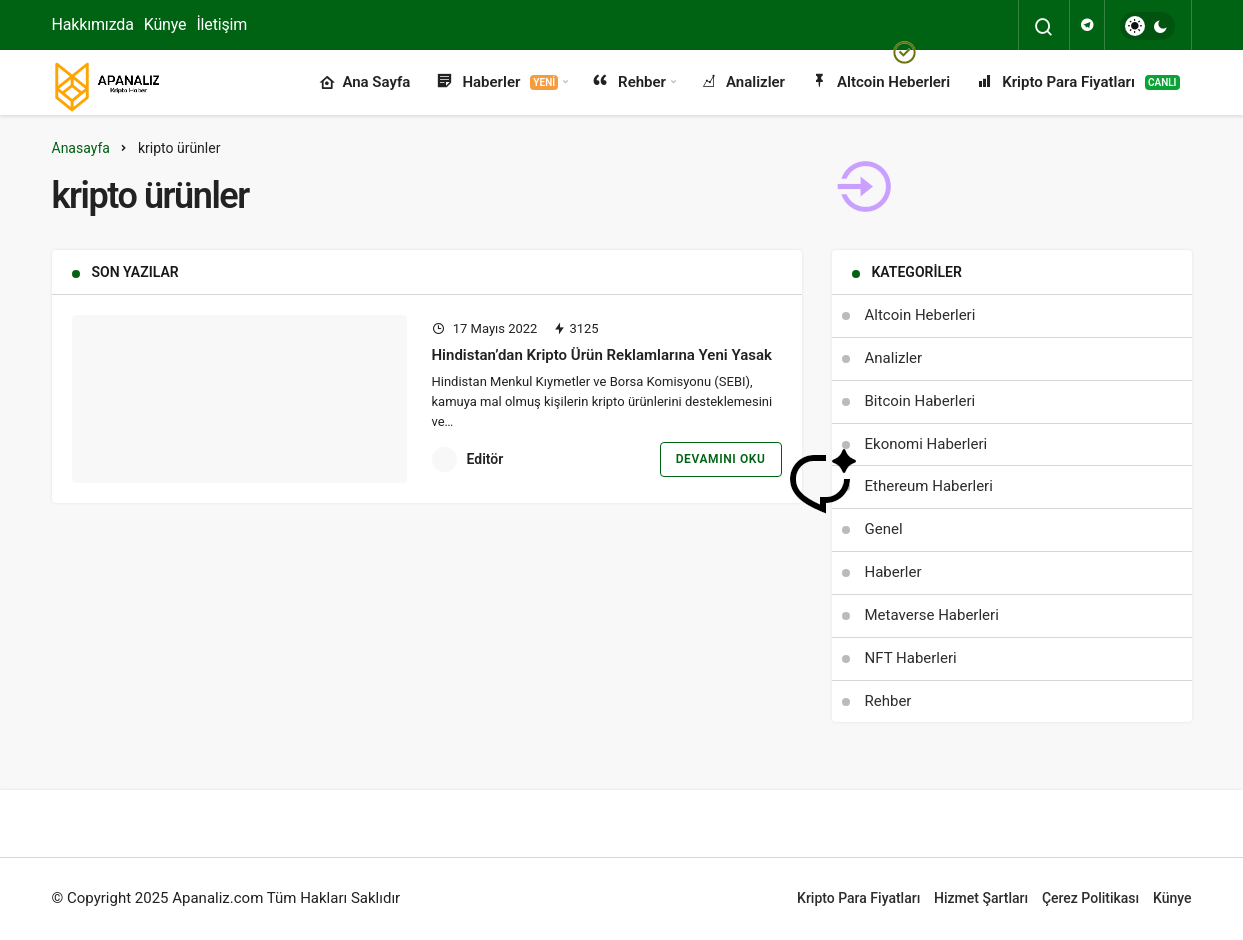 Image resolution: width=1243 pixels, height=940 pixels. Describe the element at coordinates (904, 52) in the screenshot. I see `indicates a completed or successful action` at that location.